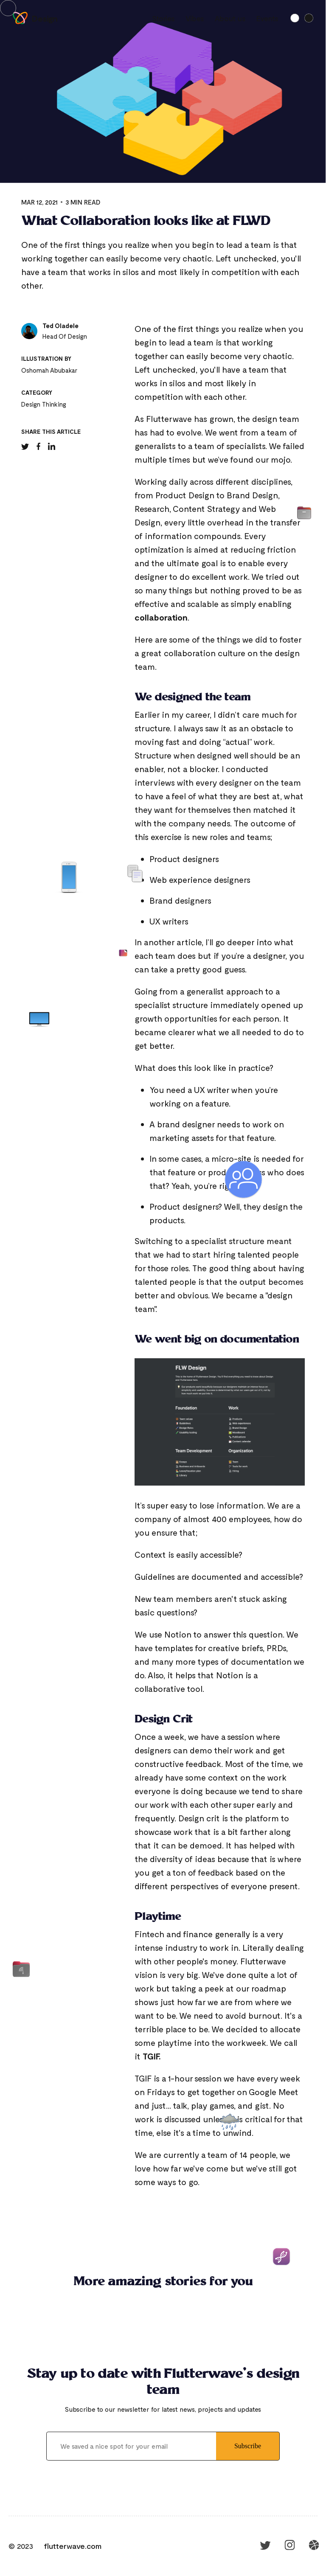  I want to click on open the nautilus file manager, so click(304, 512).